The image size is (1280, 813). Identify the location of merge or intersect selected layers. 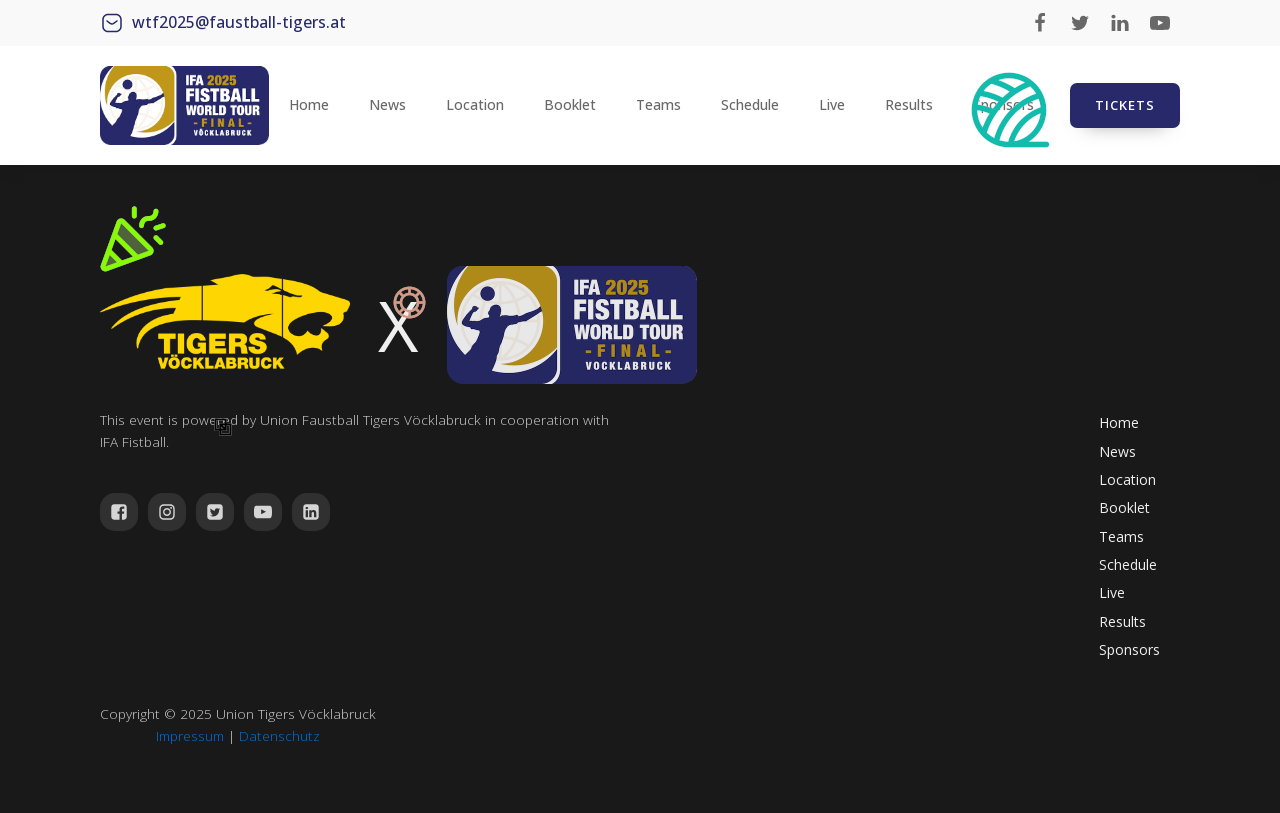
(223, 427).